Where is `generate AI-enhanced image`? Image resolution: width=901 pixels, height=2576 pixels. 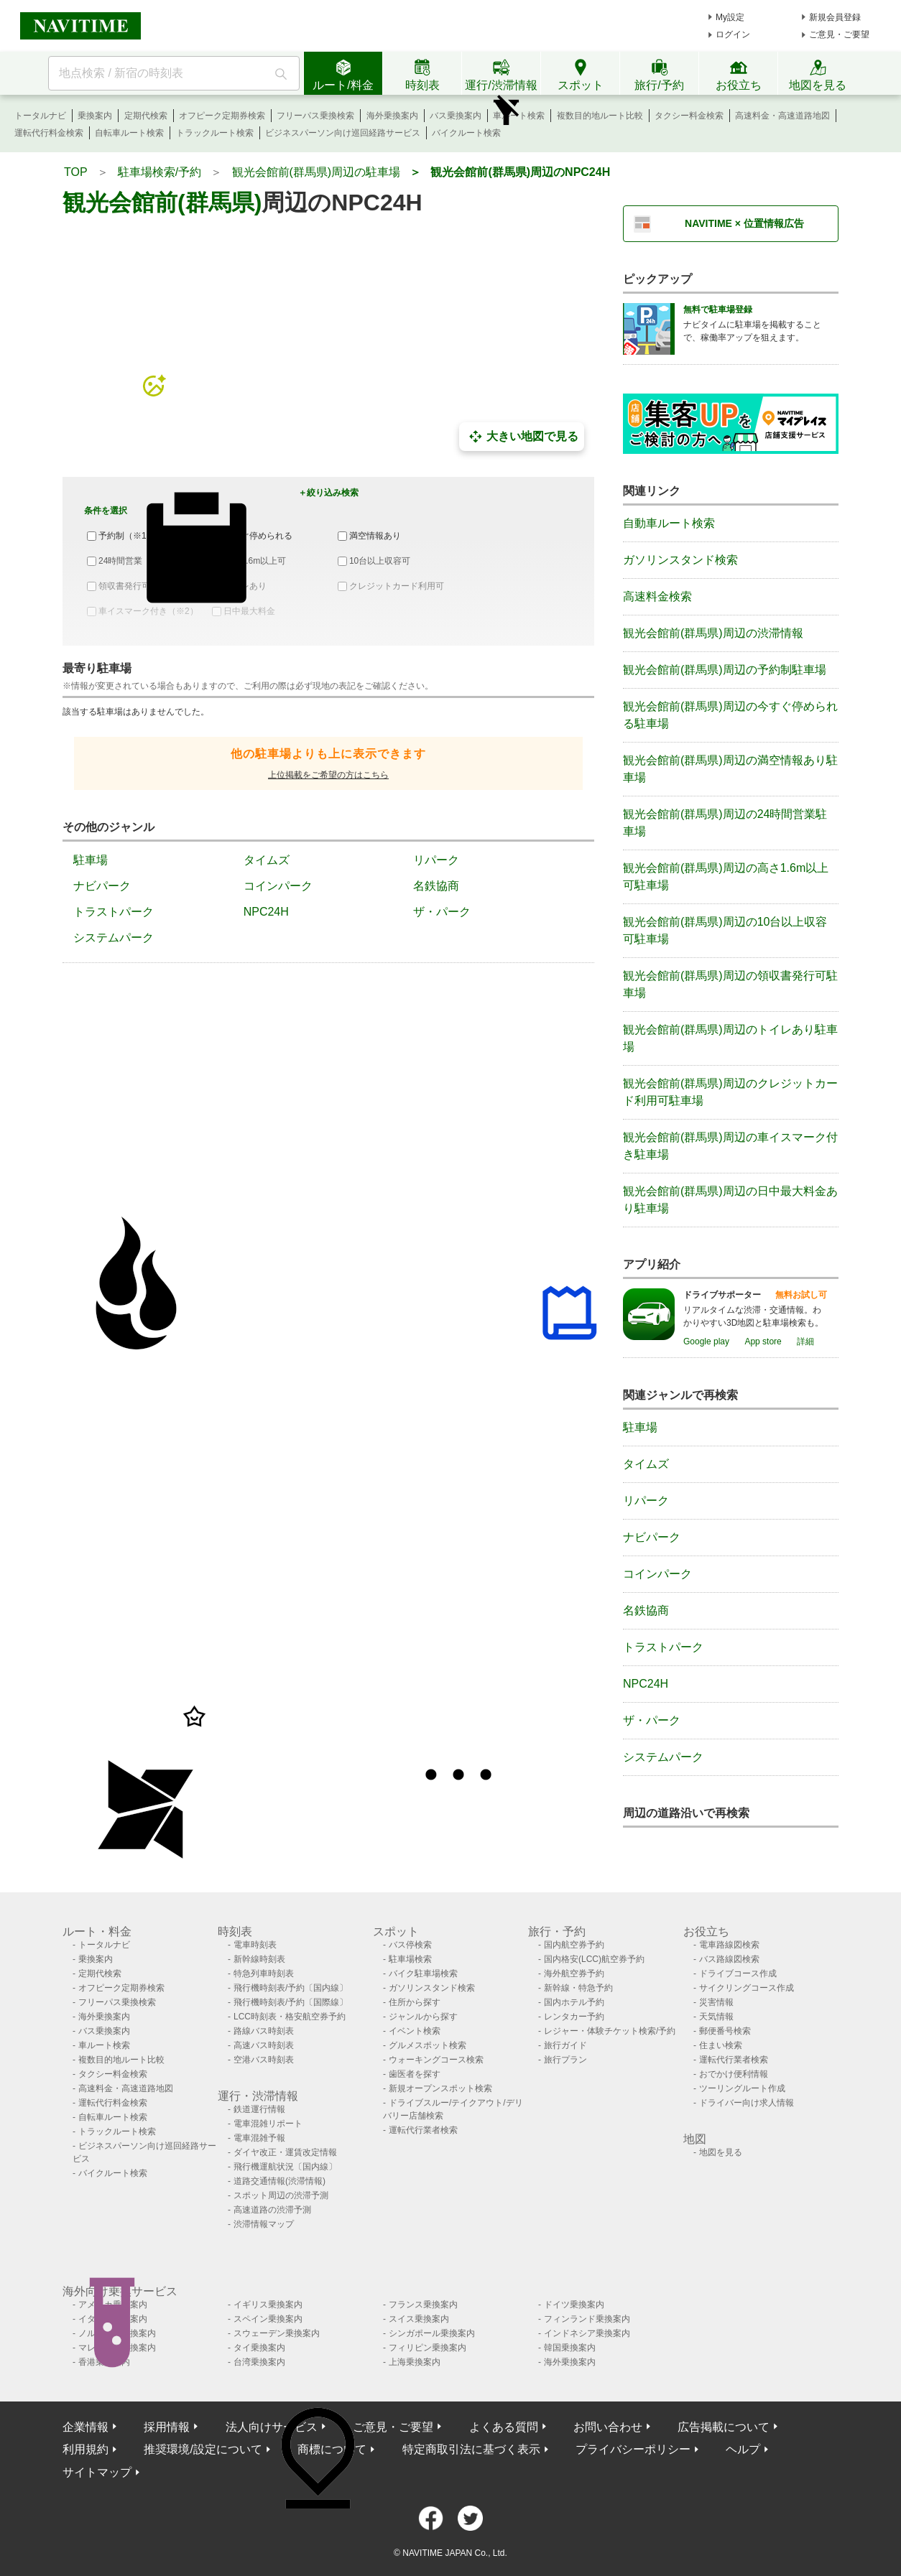 generate AI-enhanced image is located at coordinates (153, 386).